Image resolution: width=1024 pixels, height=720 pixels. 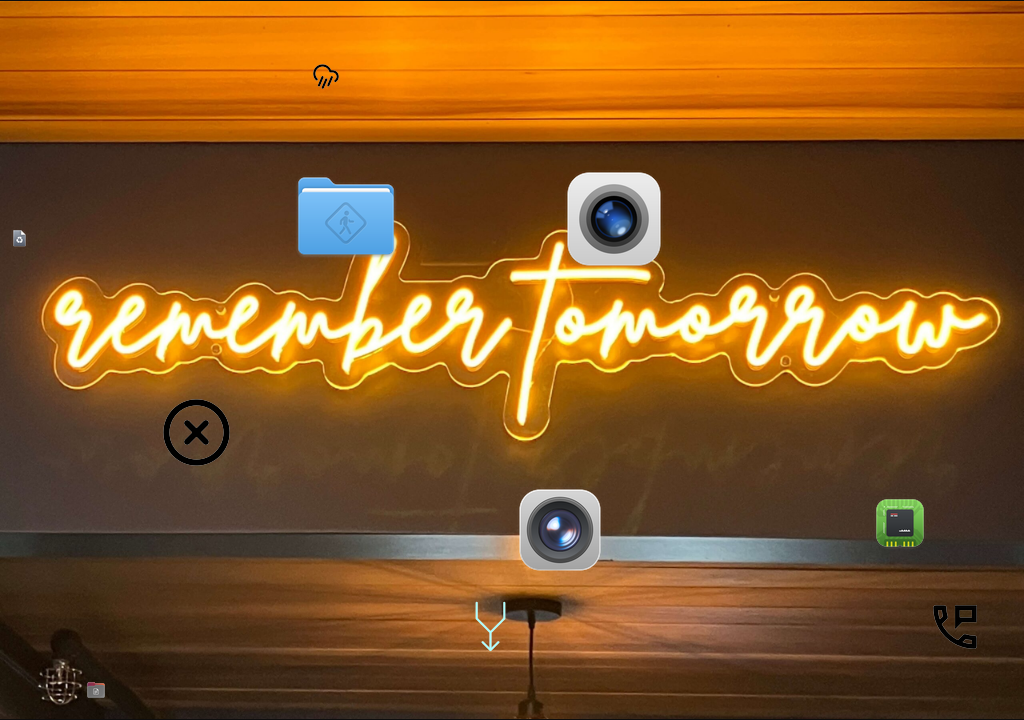 I want to click on merge branches or items together, so click(x=490, y=624).